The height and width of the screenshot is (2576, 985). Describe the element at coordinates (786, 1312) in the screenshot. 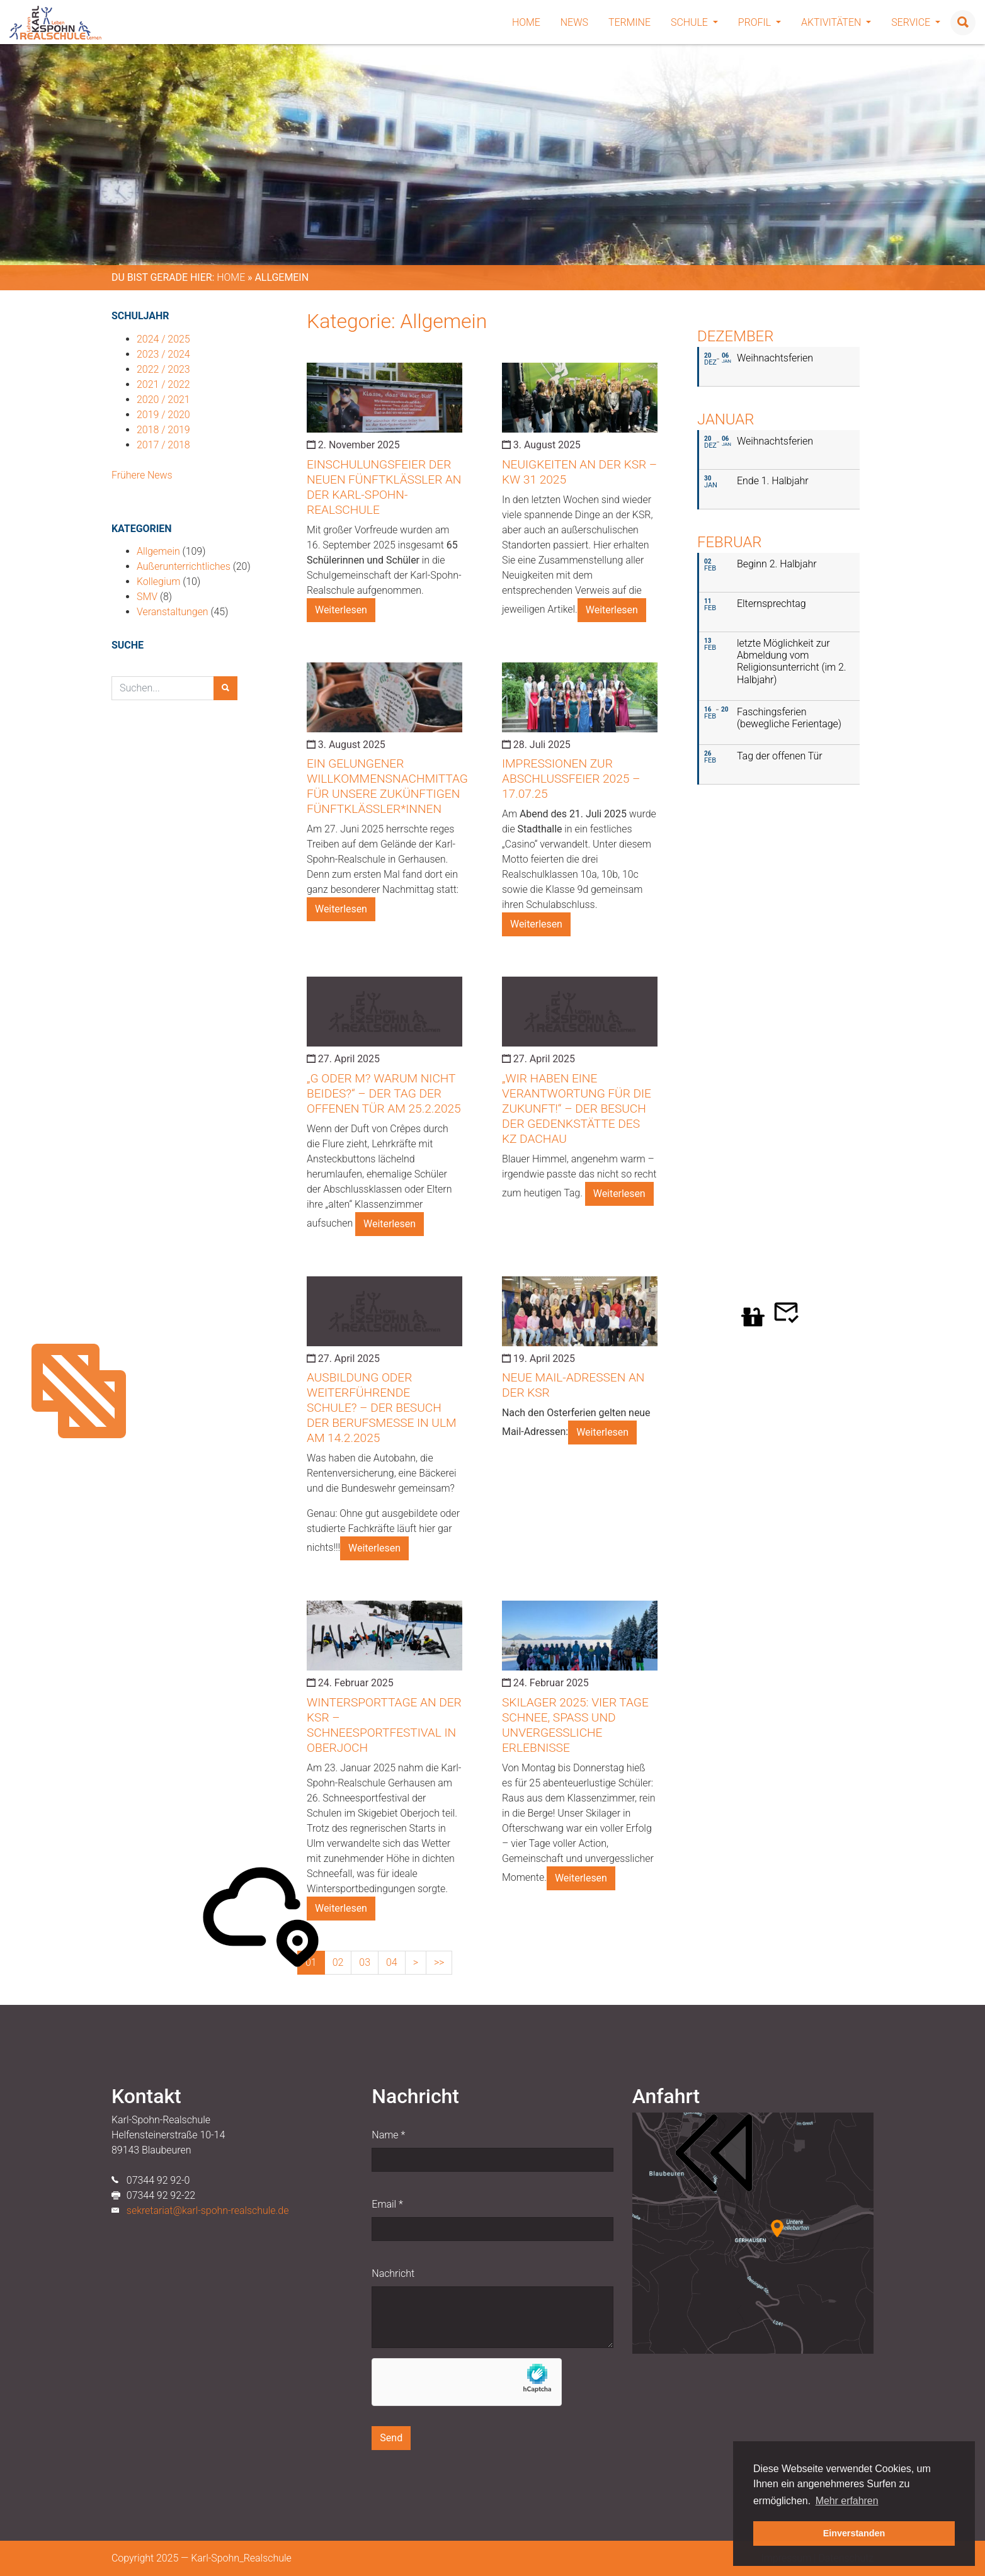

I see `mark an email as read` at that location.